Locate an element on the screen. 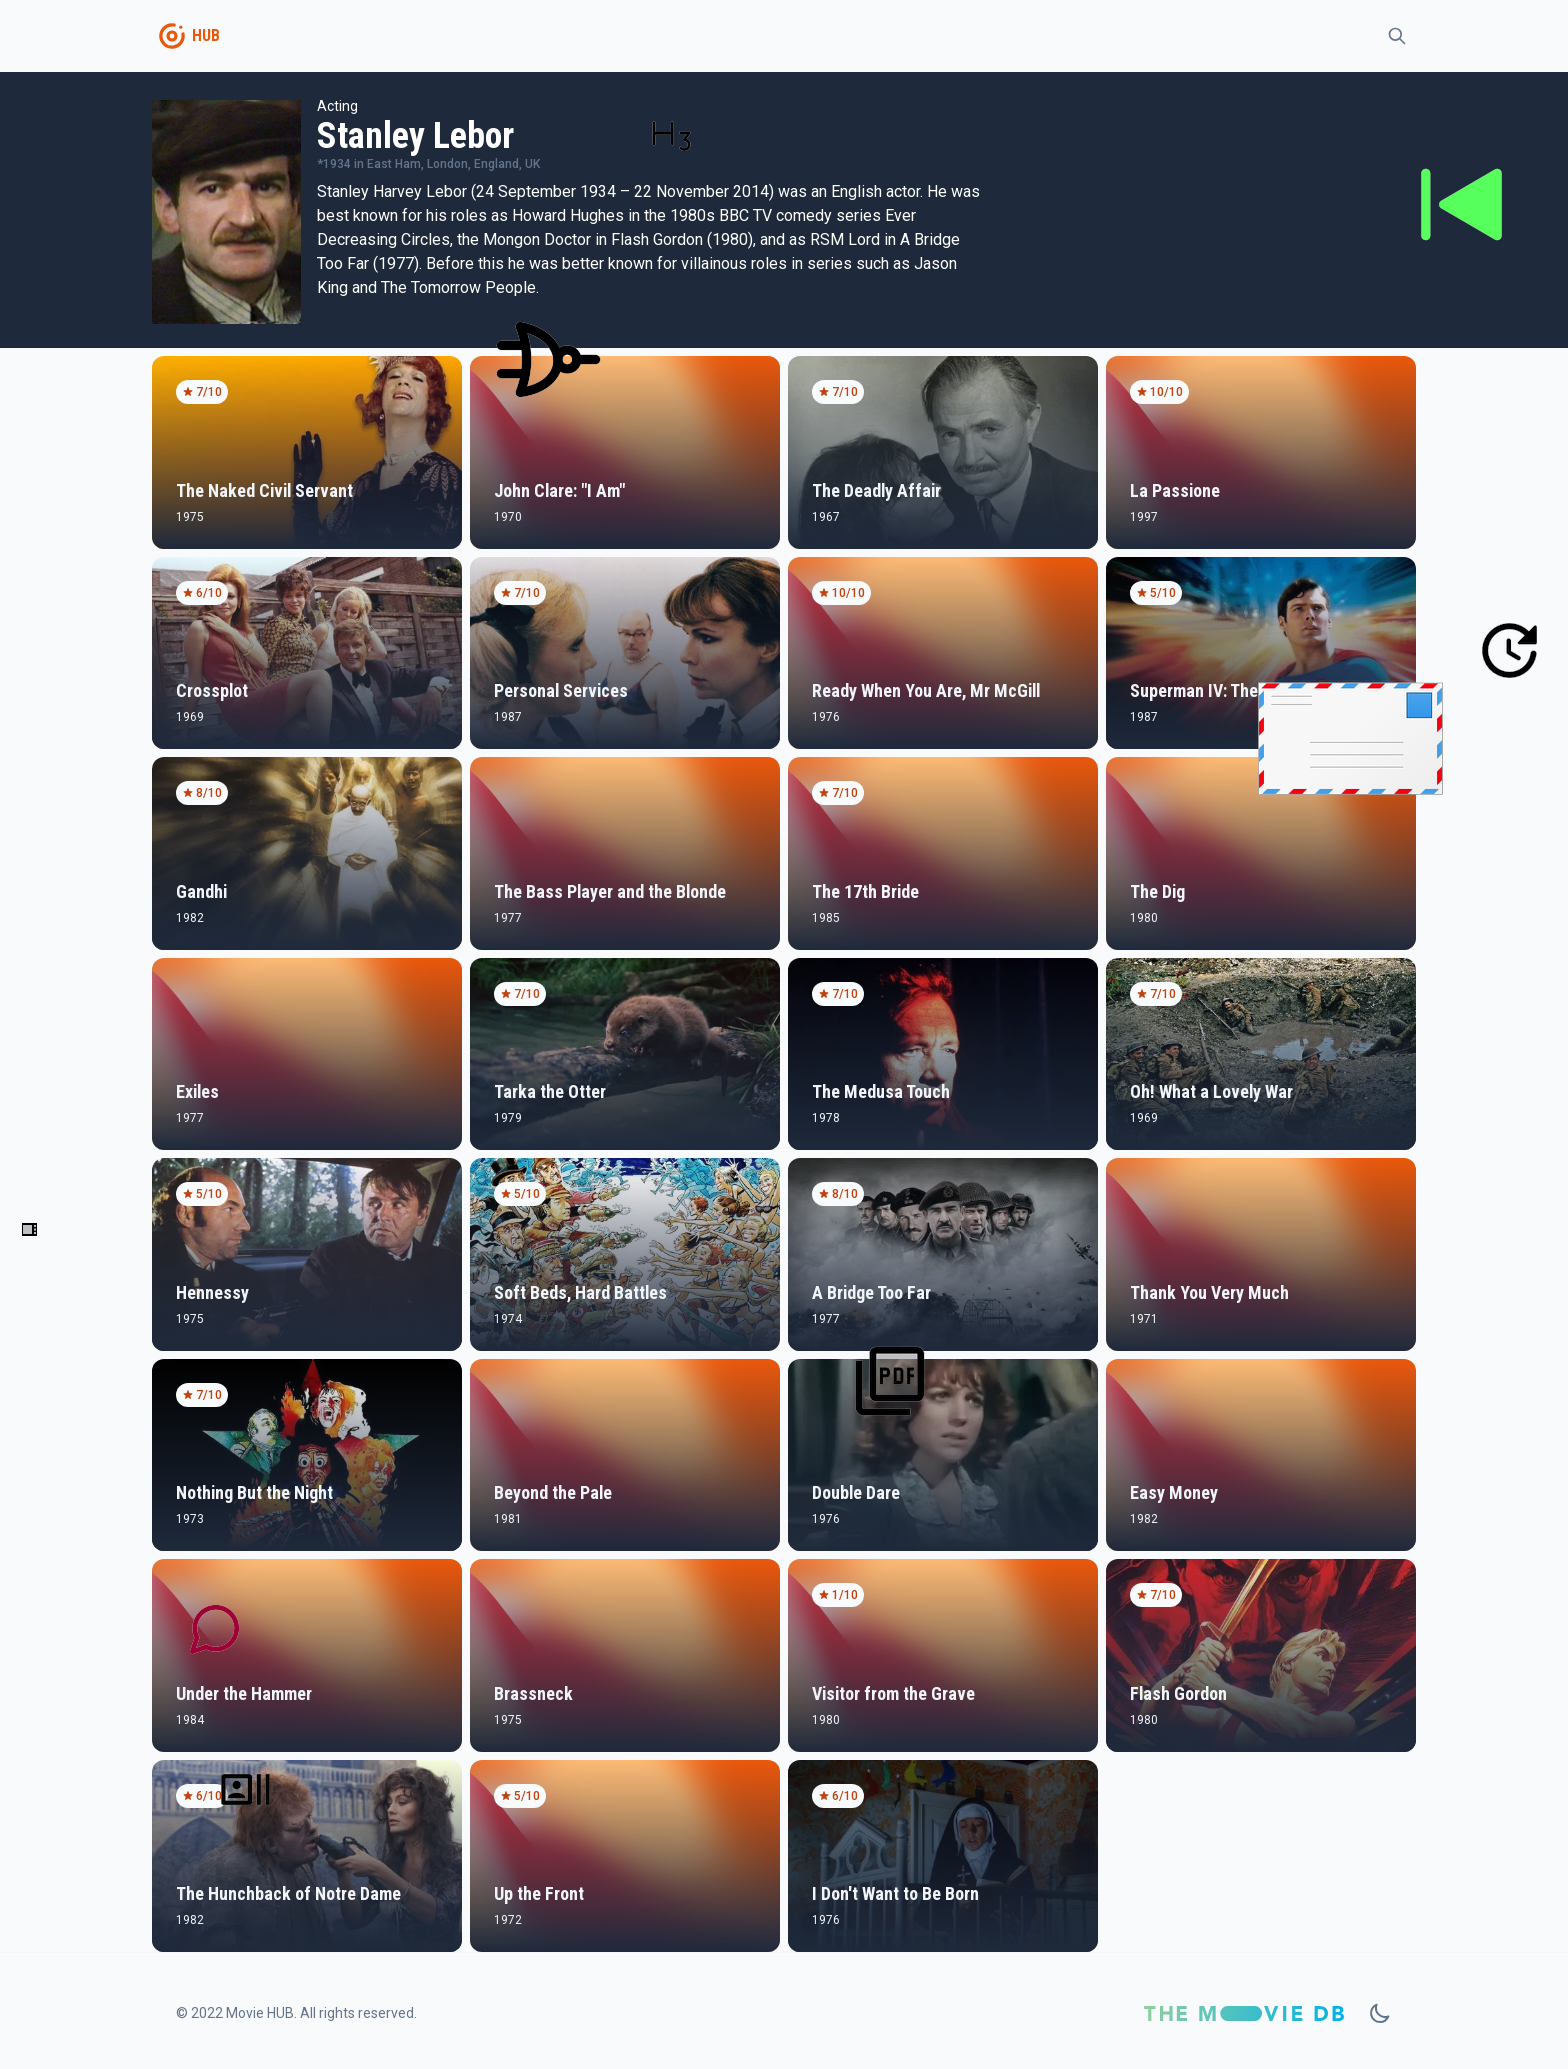  open messaging or chat is located at coordinates (214, 1629).